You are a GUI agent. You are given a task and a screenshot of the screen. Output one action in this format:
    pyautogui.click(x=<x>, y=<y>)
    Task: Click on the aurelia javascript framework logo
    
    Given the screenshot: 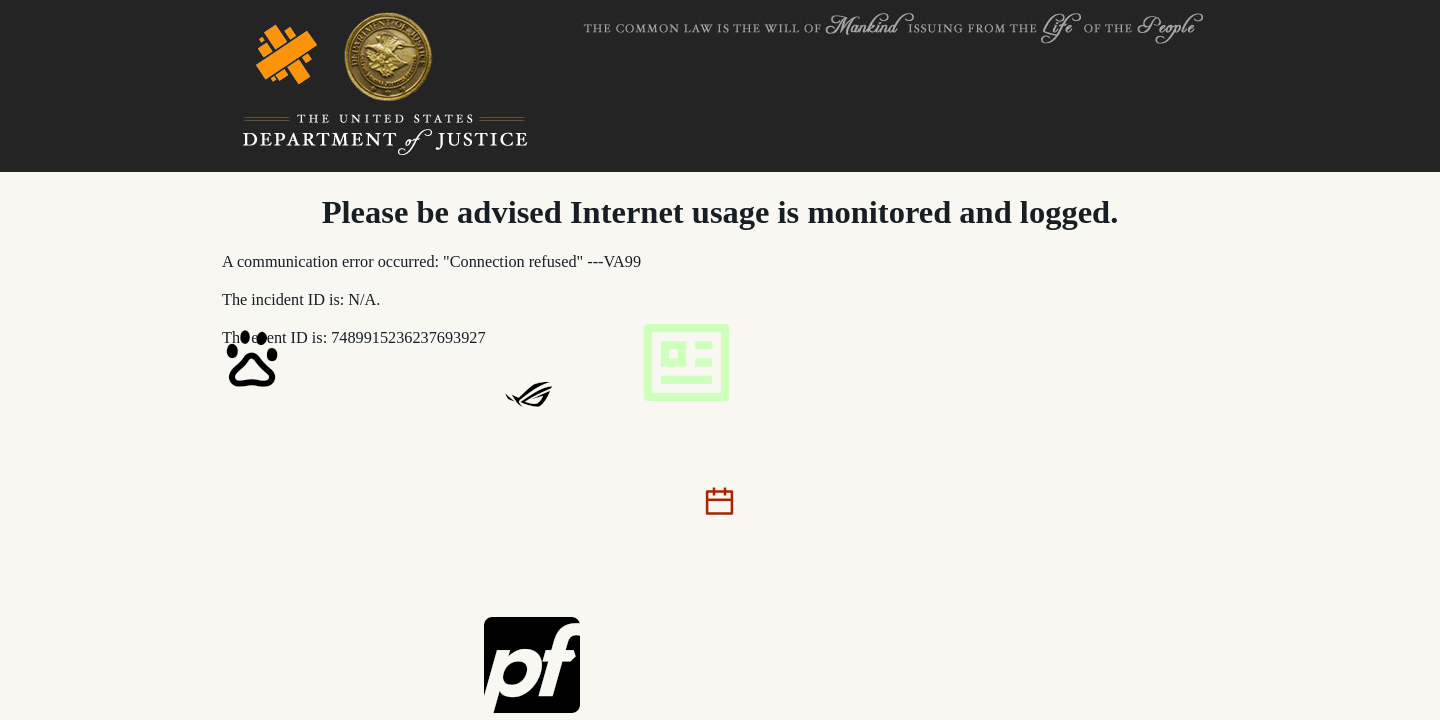 What is the action you would take?
    pyautogui.click(x=286, y=54)
    